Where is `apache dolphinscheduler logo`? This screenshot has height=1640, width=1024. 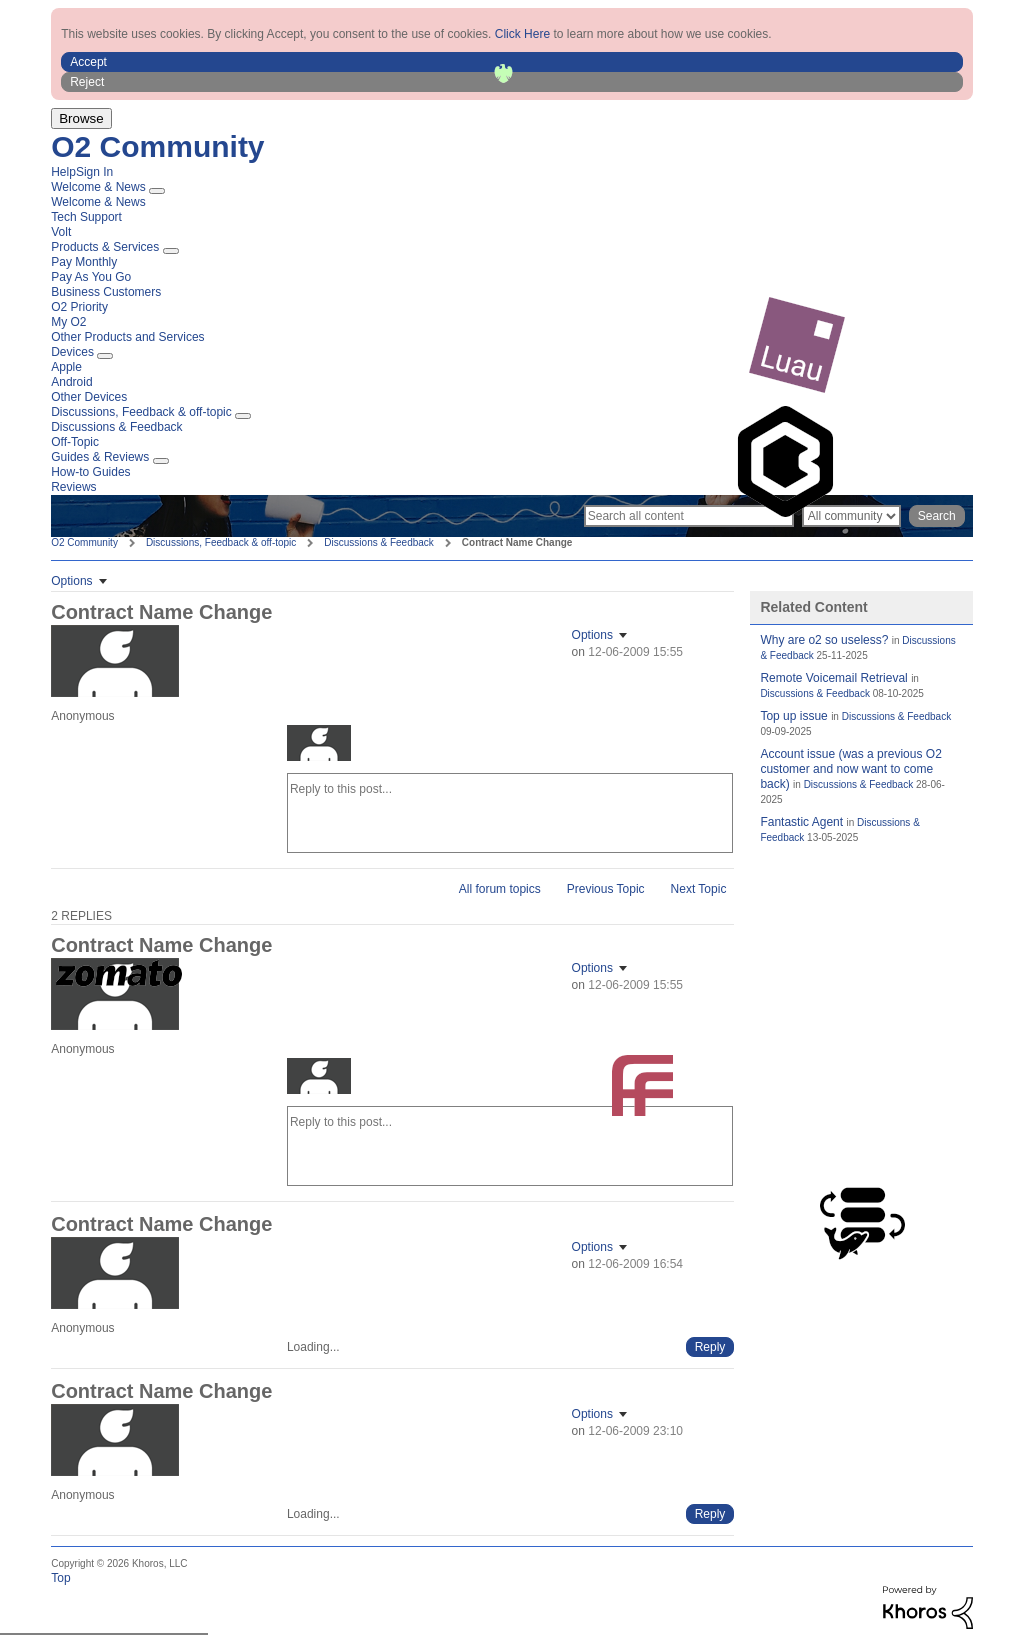
apache dolphinscheduler logo is located at coordinates (862, 1223).